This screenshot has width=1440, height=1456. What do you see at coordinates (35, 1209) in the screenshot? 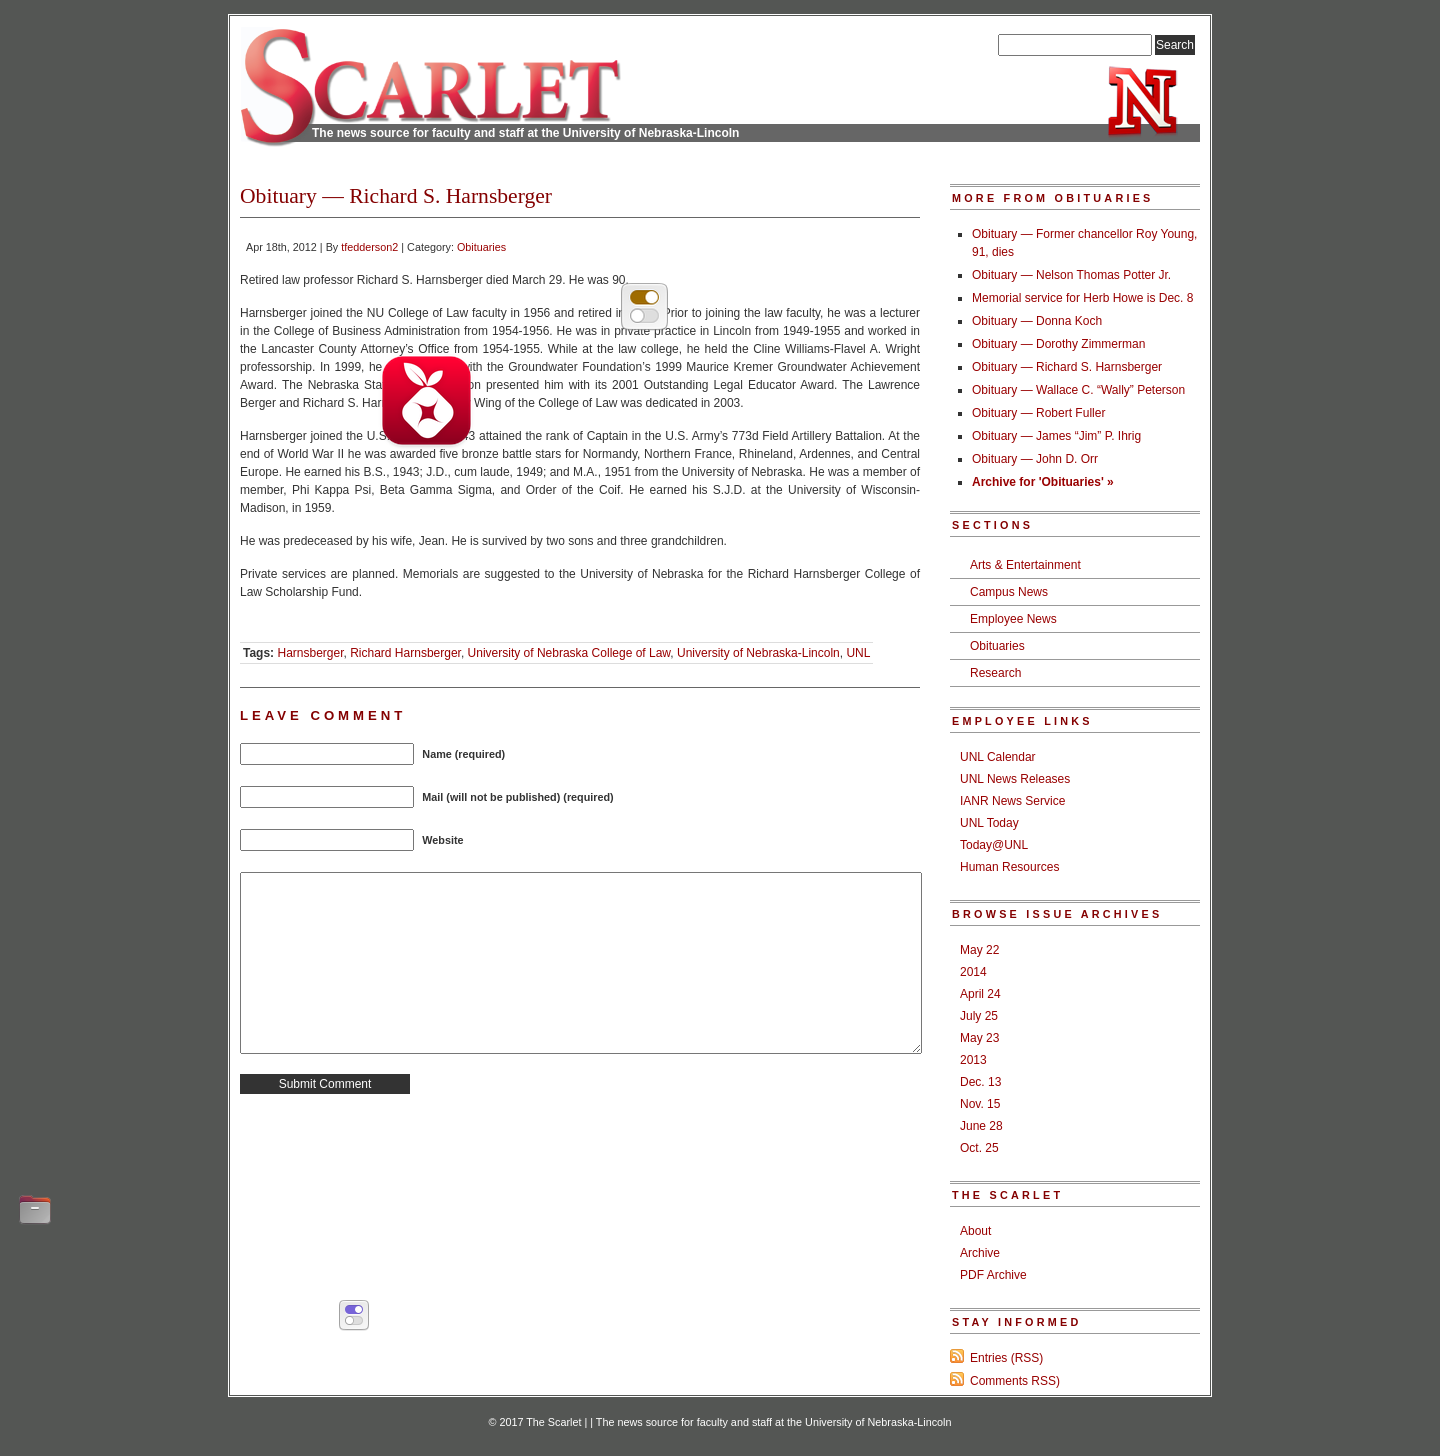
I see `open the file manager application` at bounding box center [35, 1209].